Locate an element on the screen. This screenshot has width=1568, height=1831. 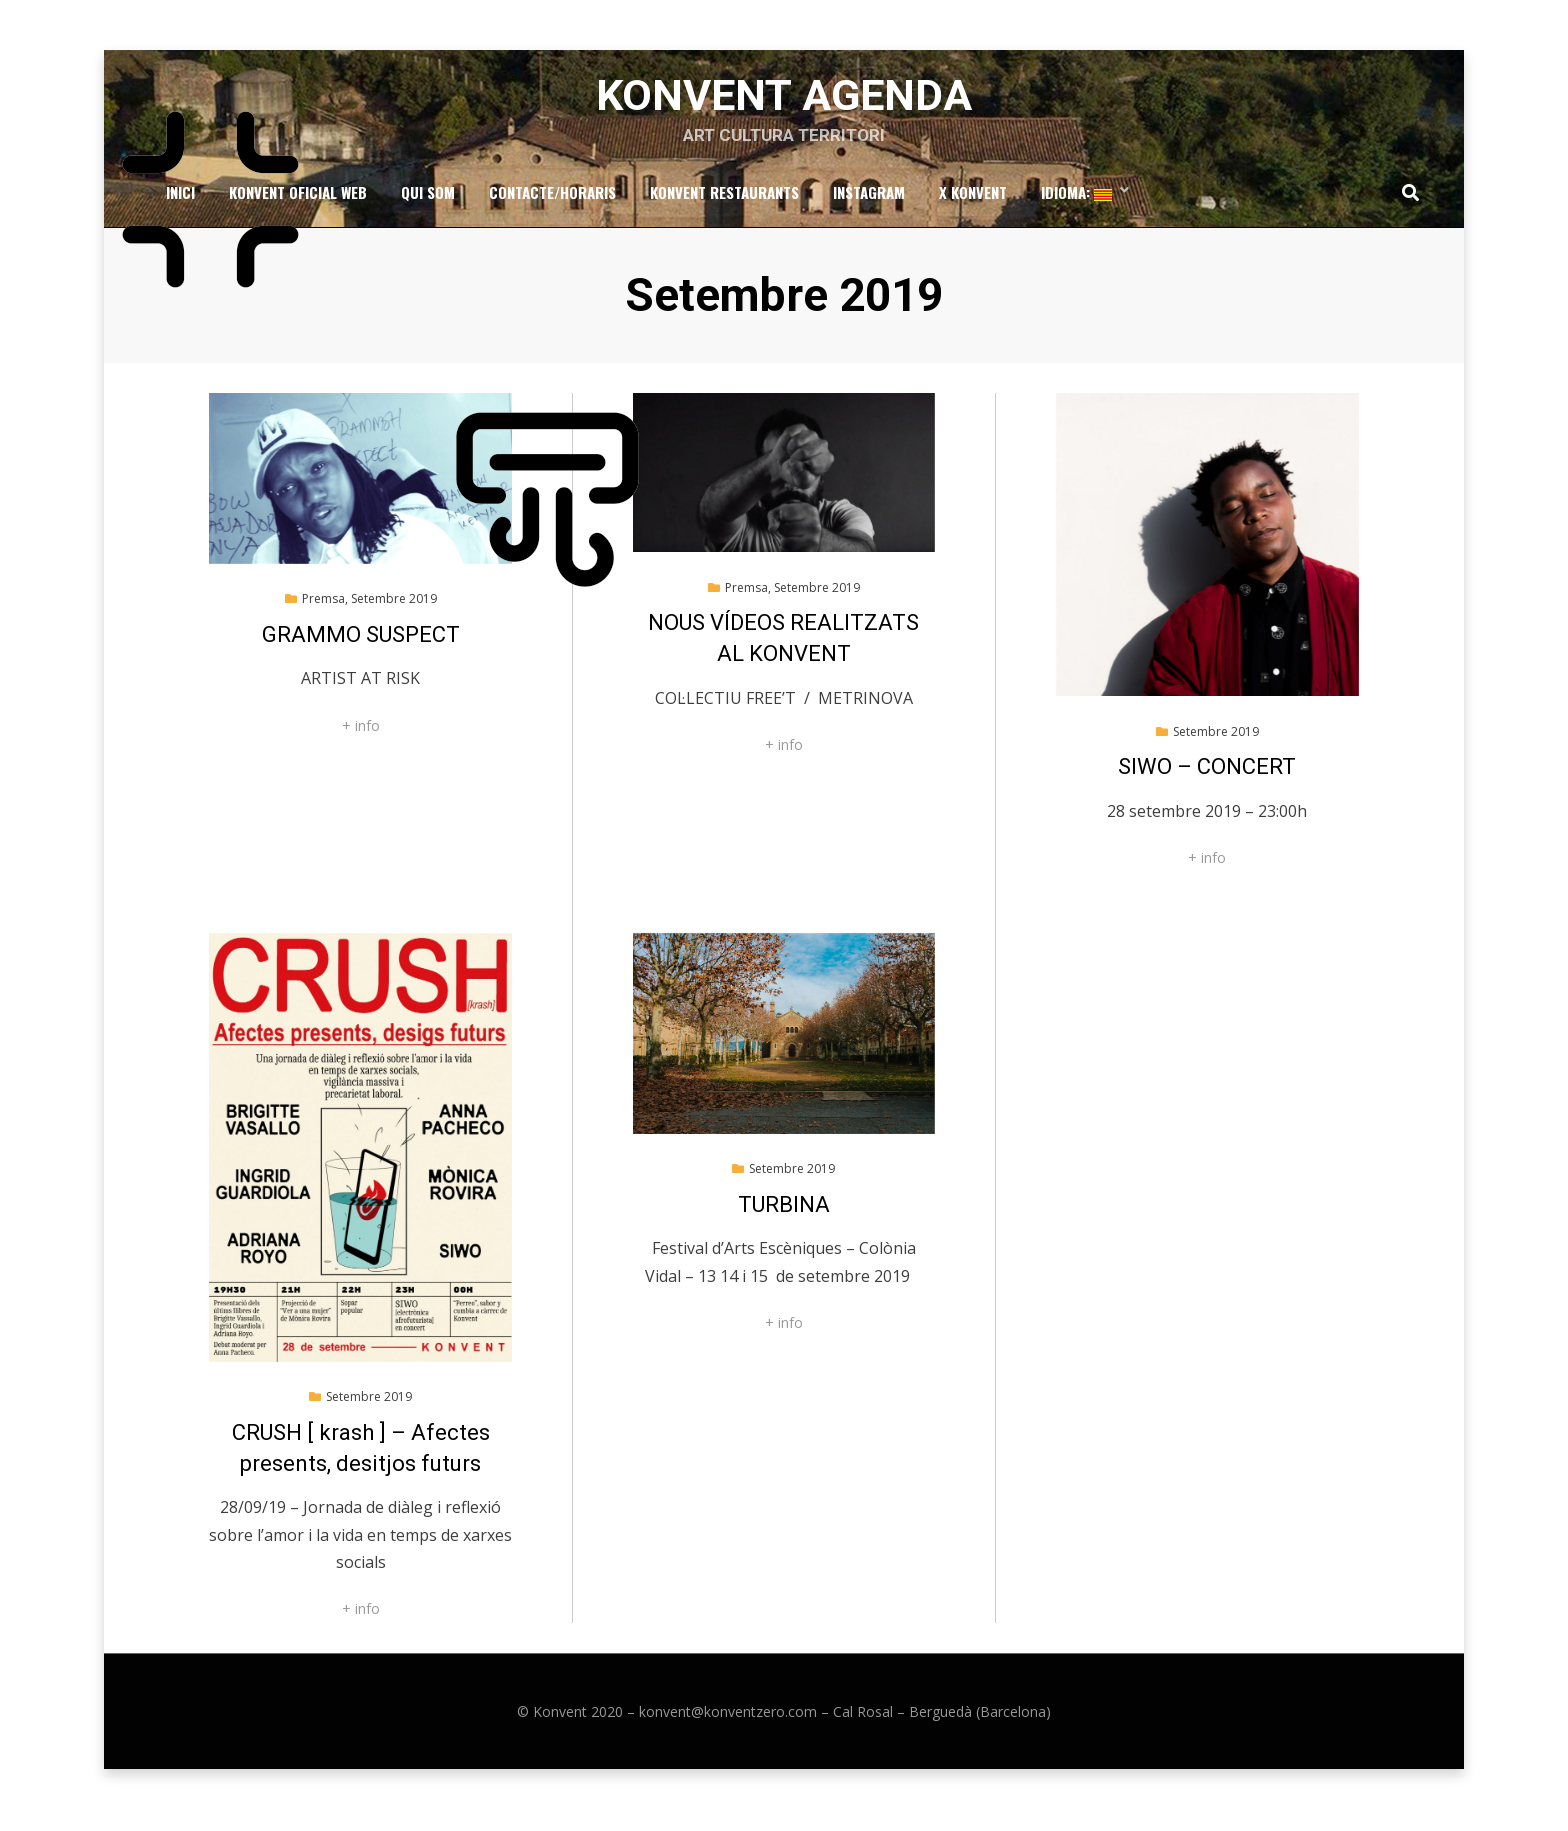
minimize or exit fullscreen mode is located at coordinates (210, 199).